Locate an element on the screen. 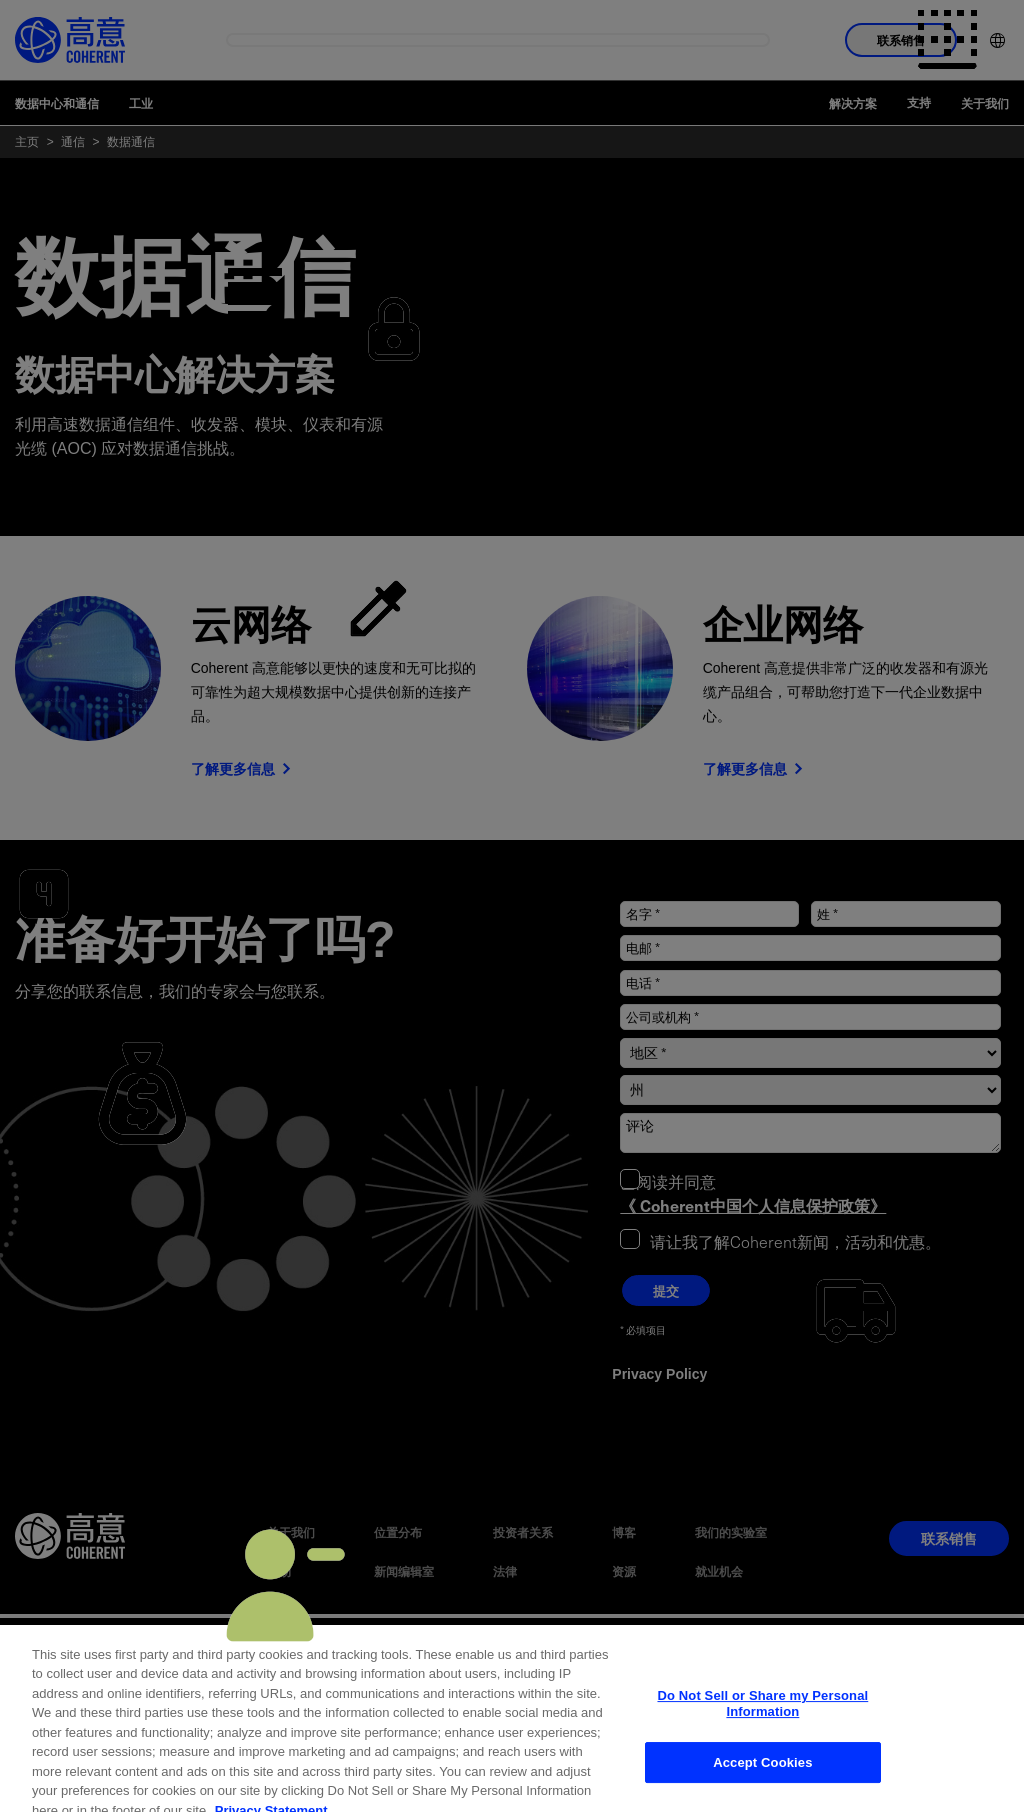  track your delivery status is located at coordinates (856, 1311).